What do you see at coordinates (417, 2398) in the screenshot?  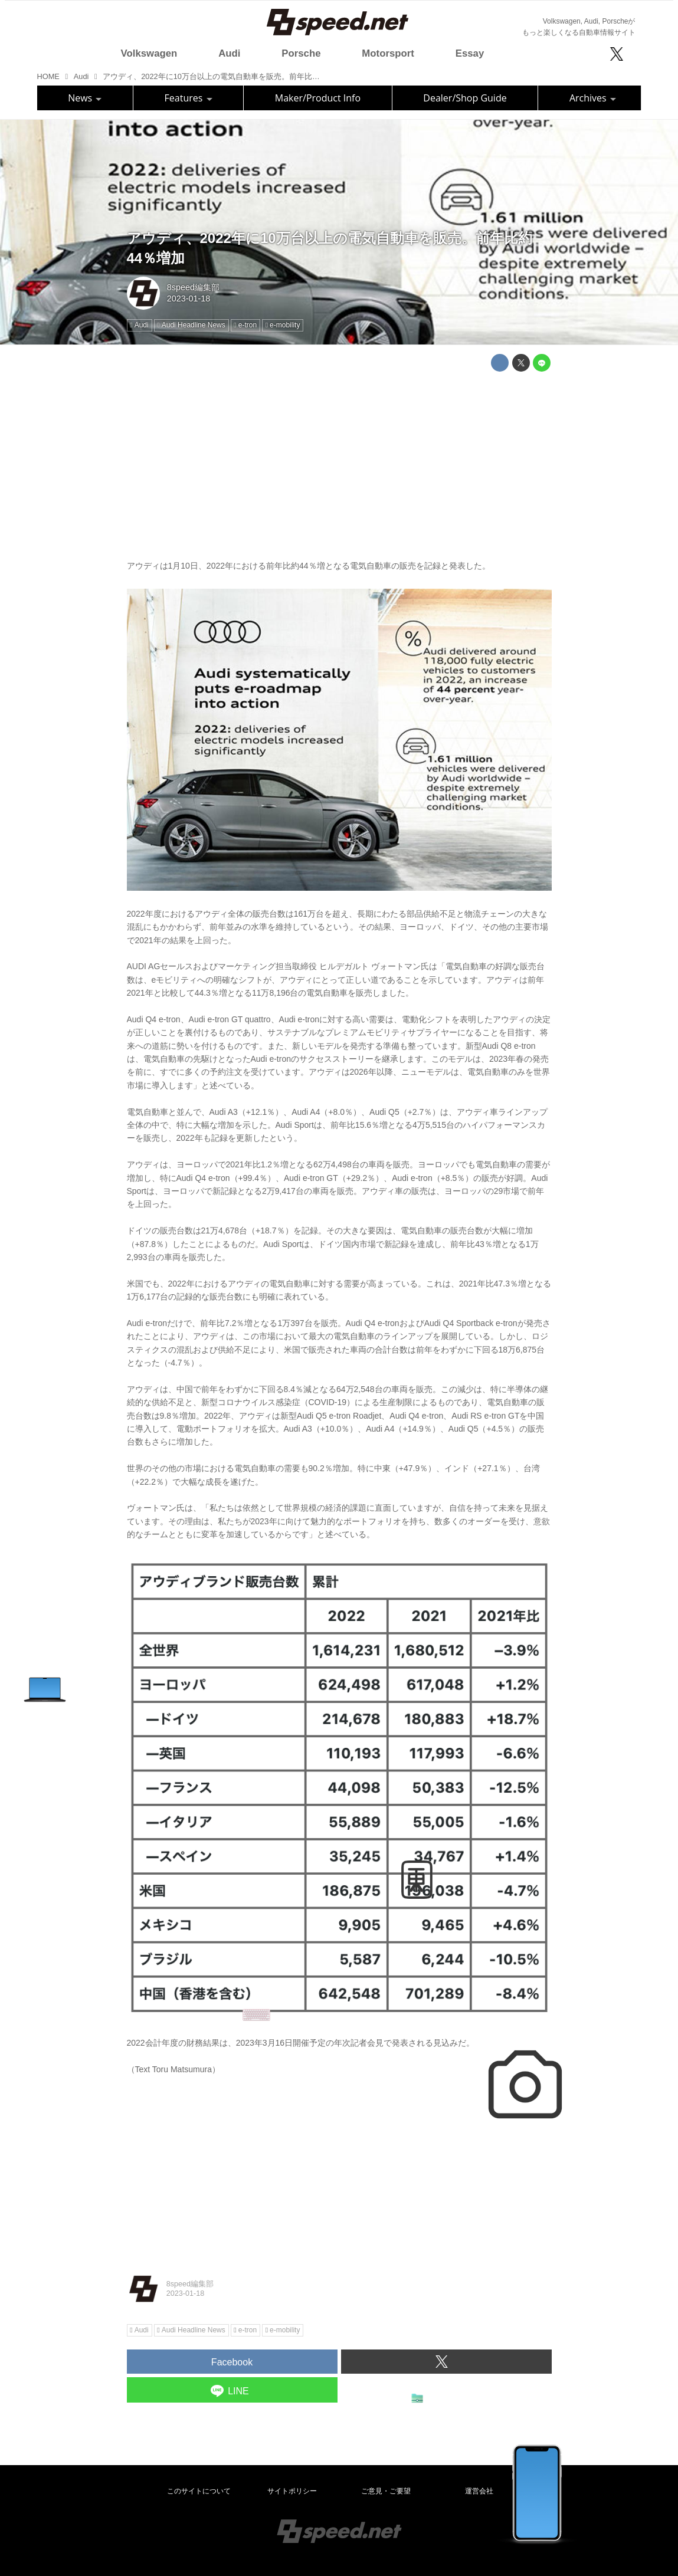 I see `open folder containing pokémon game files` at bounding box center [417, 2398].